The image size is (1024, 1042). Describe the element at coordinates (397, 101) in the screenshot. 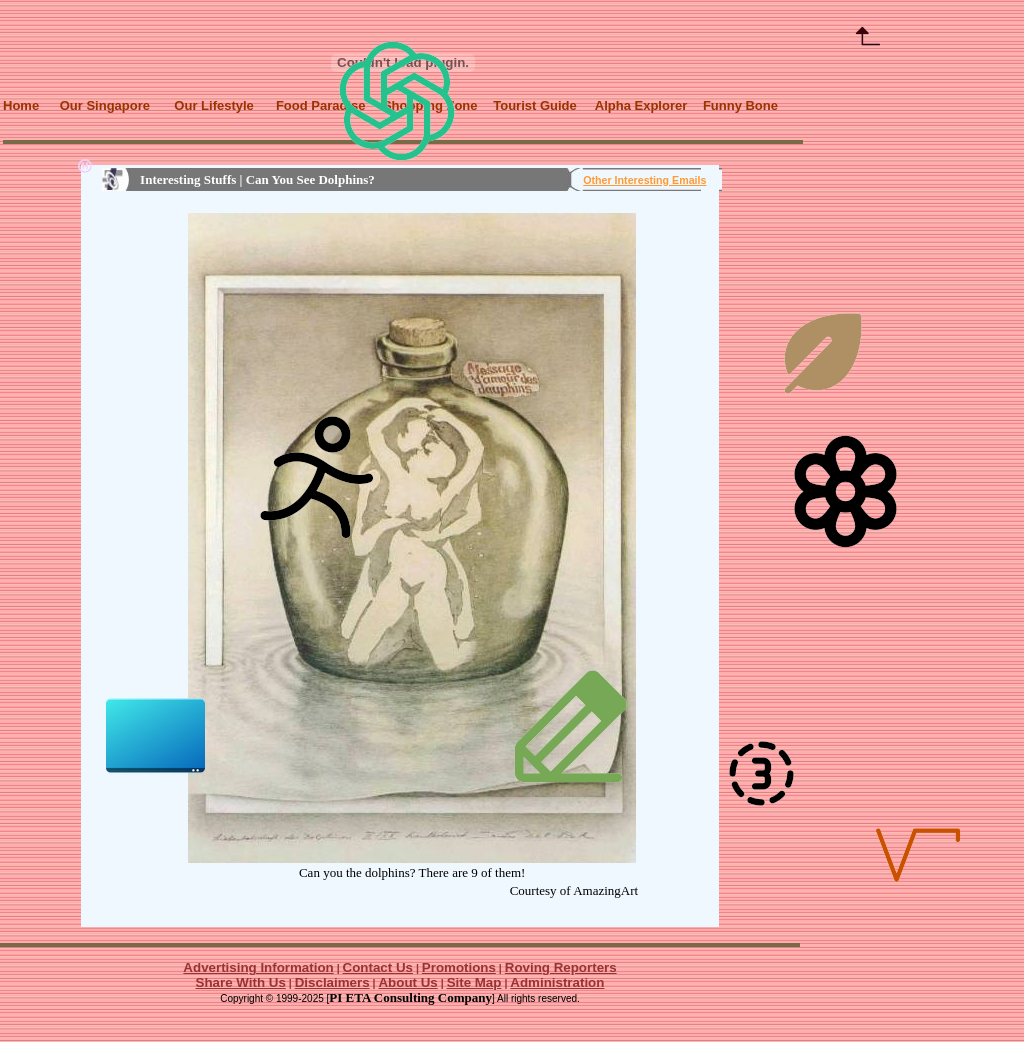

I see `open OpenAI or ChatGPT app` at that location.